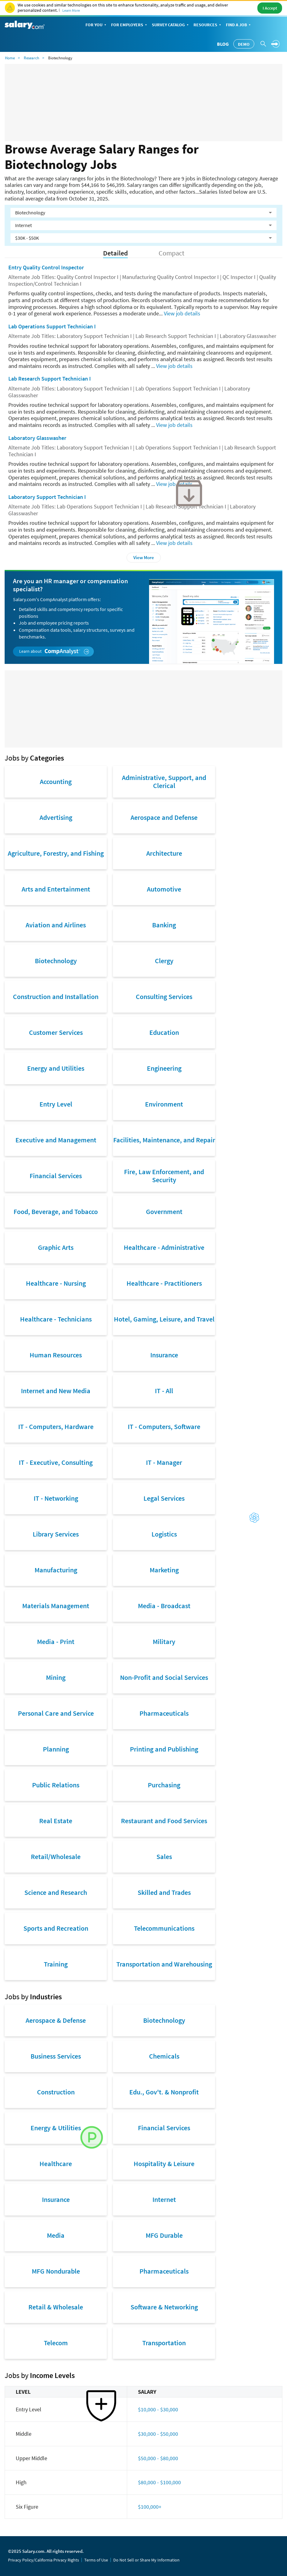 The image size is (287, 2576). I want to click on download to storage or archive, so click(189, 493).